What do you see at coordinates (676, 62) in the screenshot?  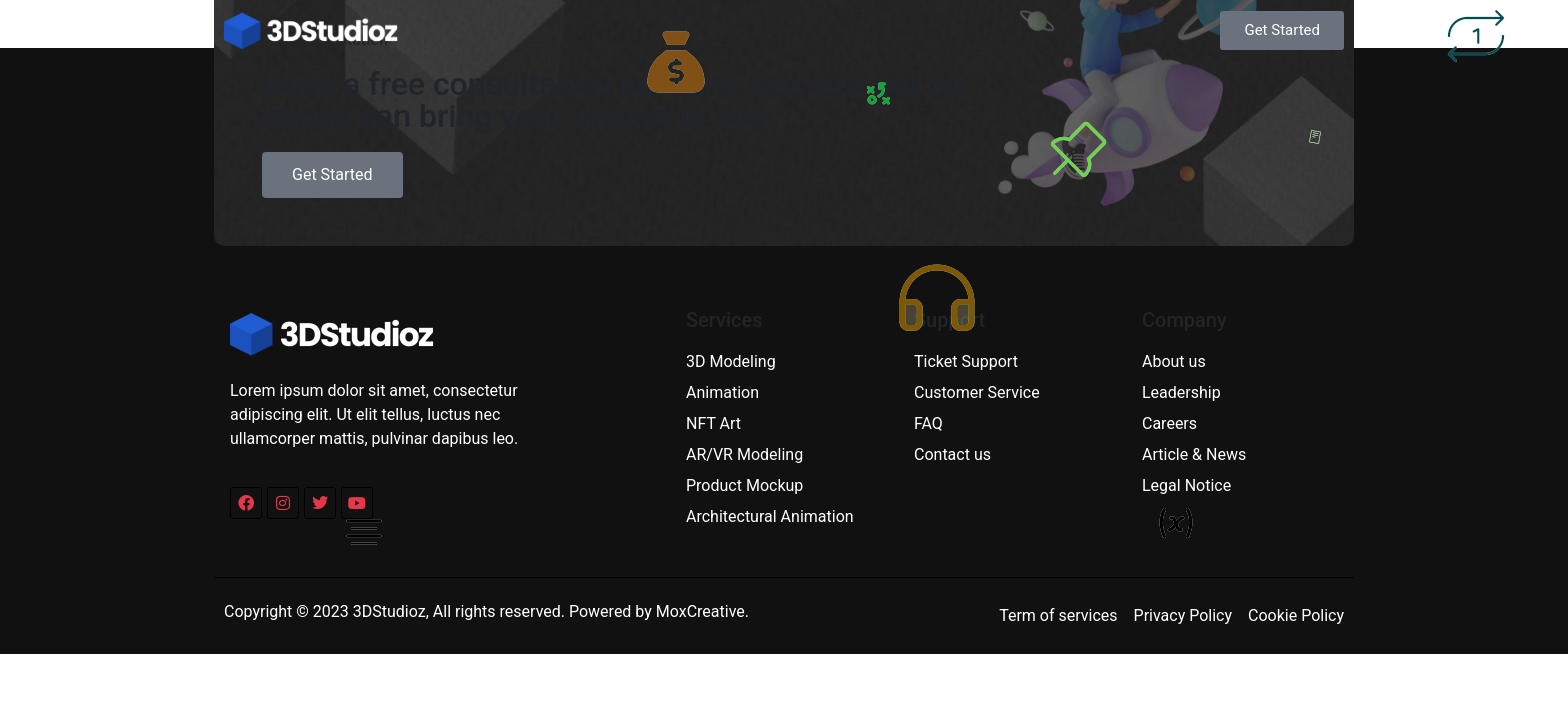 I see `view your earnings or balance` at bounding box center [676, 62].